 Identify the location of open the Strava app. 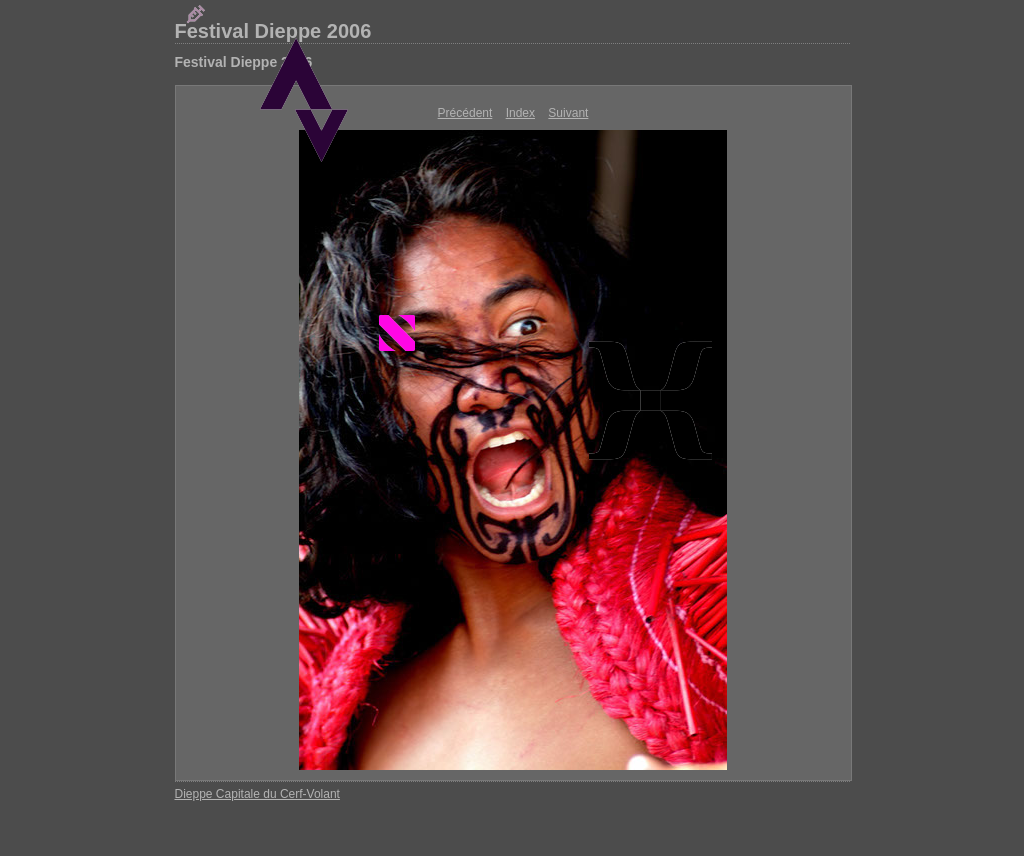
(304, 100).